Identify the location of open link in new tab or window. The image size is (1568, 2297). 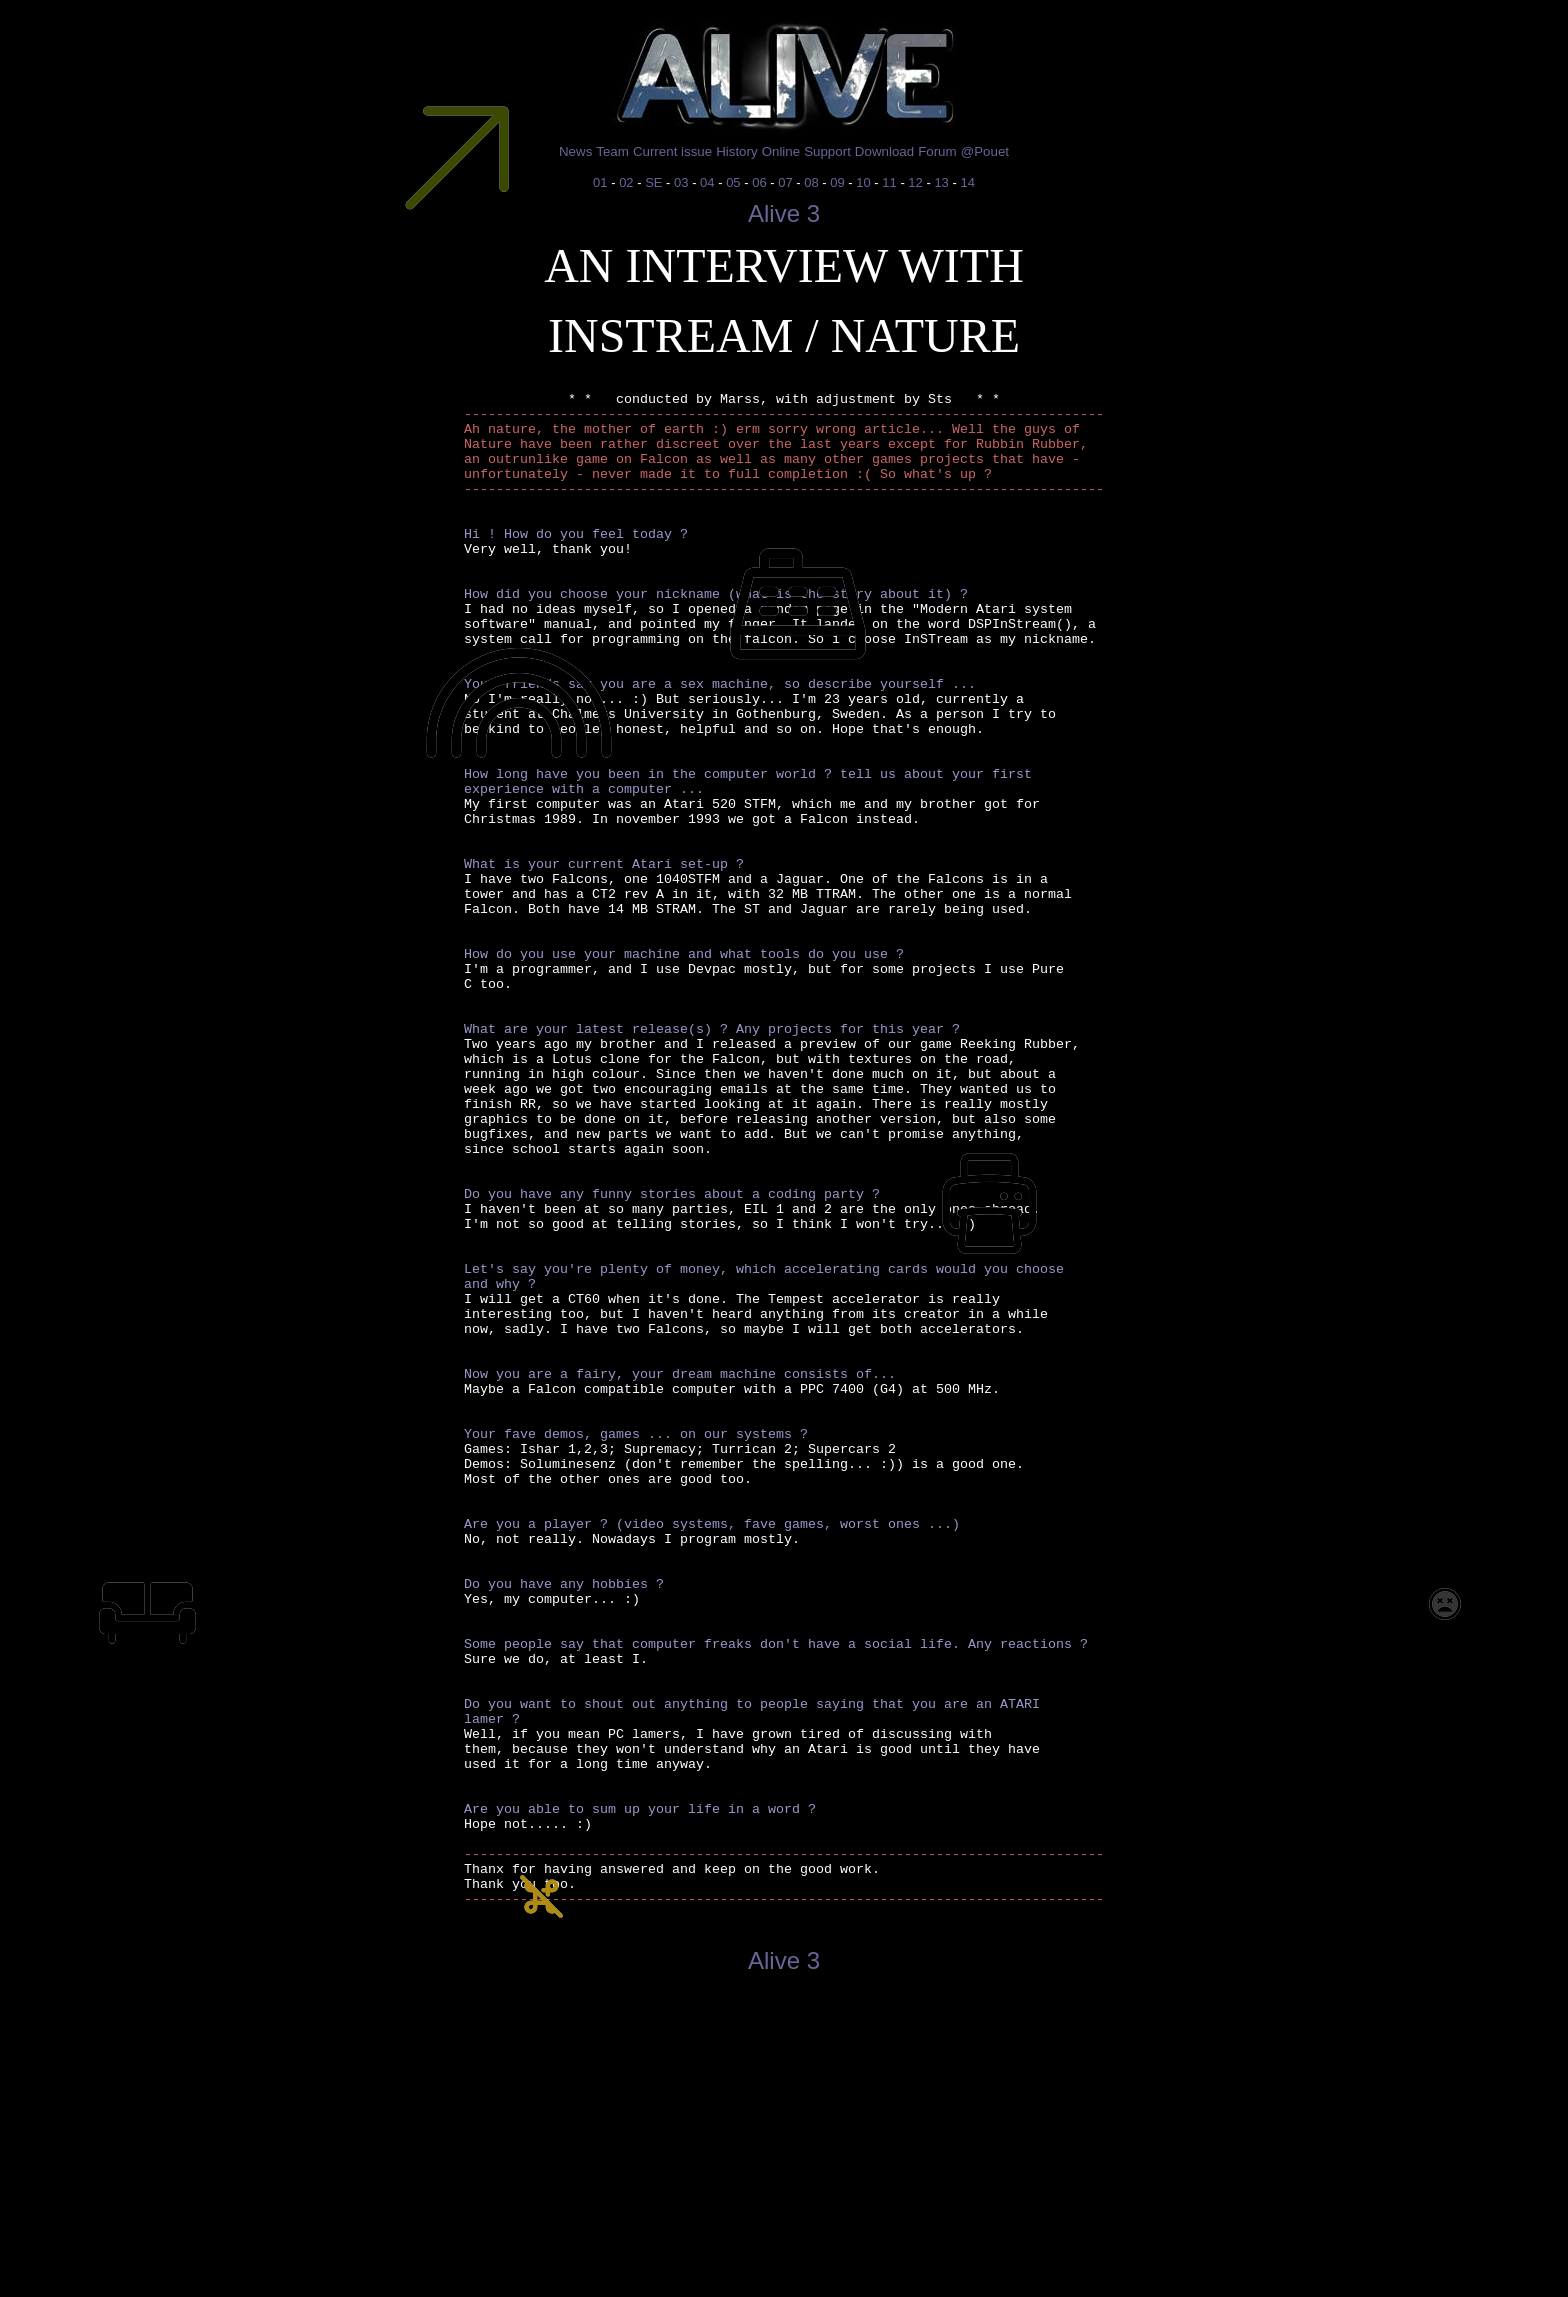
(457, 158).